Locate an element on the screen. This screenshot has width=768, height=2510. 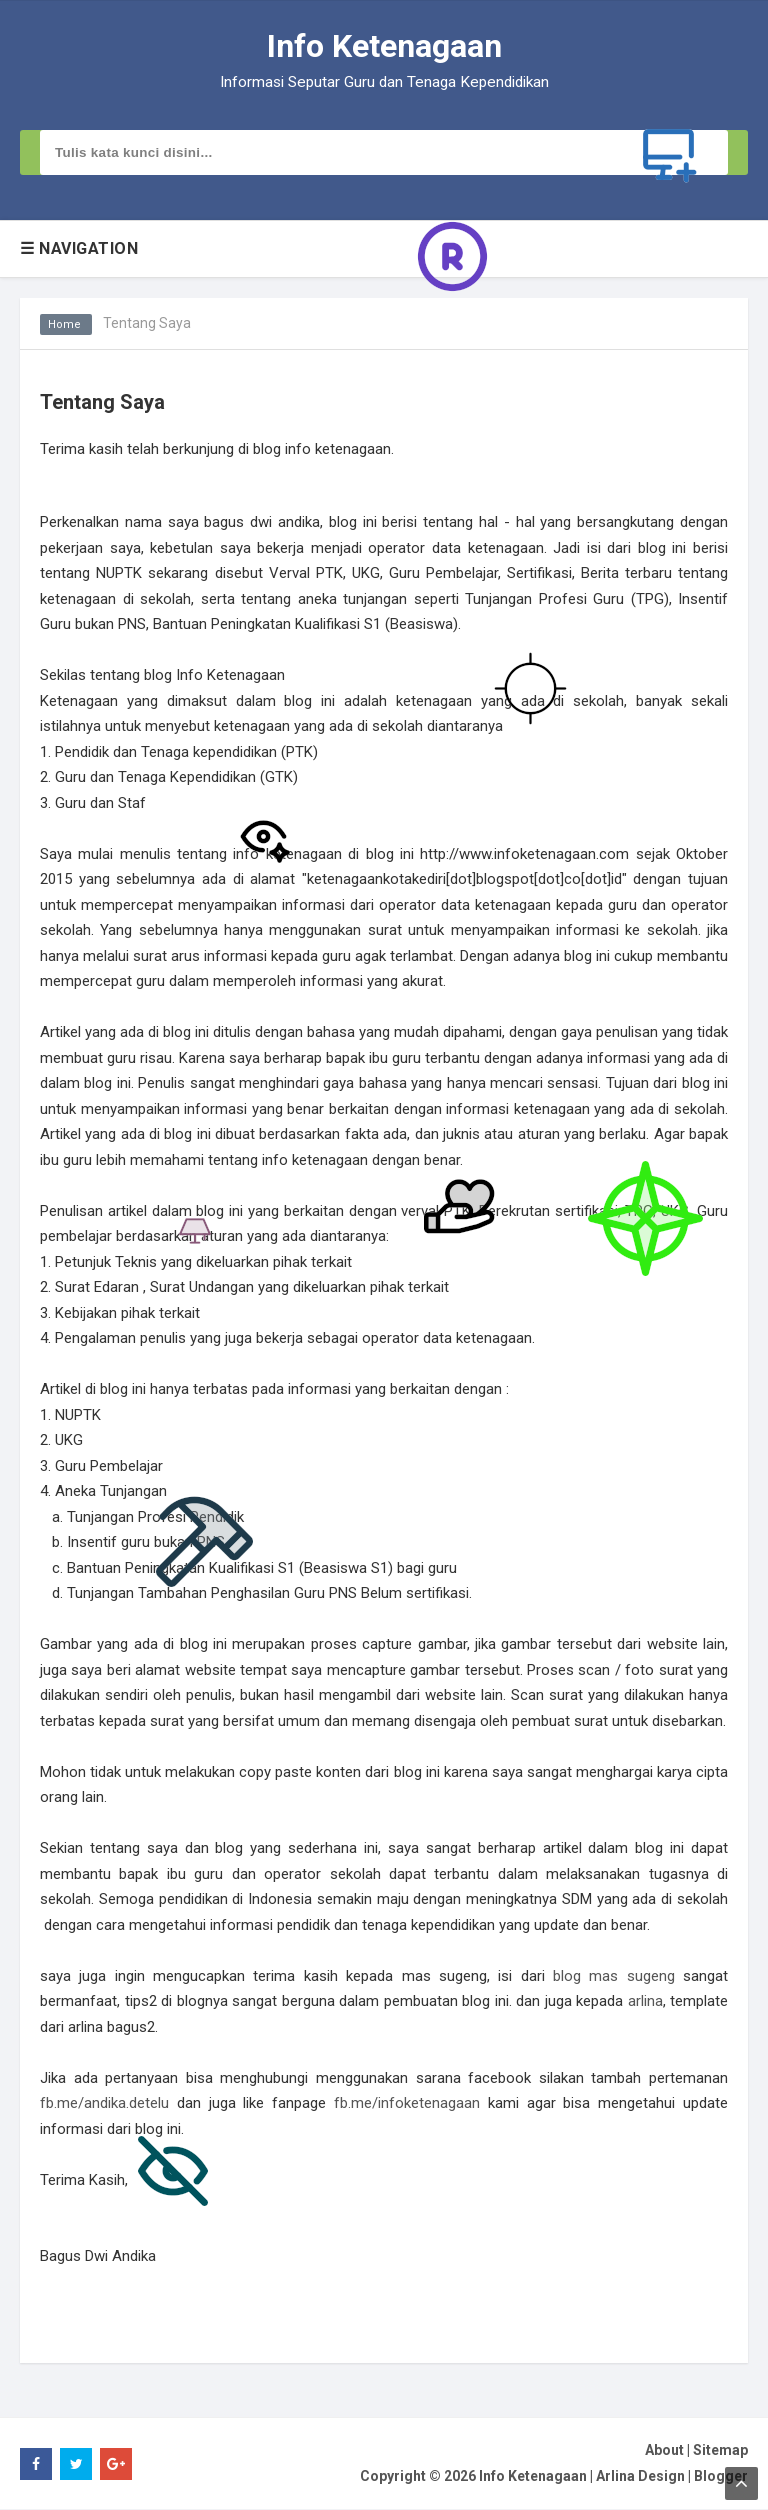
donate or give to charity is located at coordinates (461, 1207).